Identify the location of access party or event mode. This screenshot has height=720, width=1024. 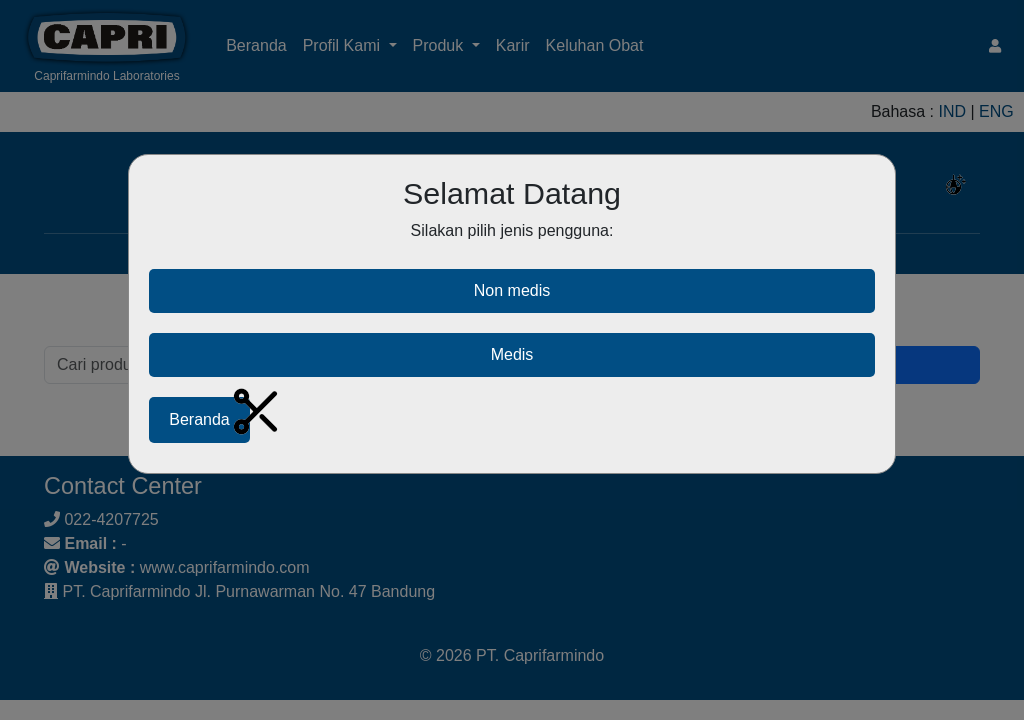
(955, 185).